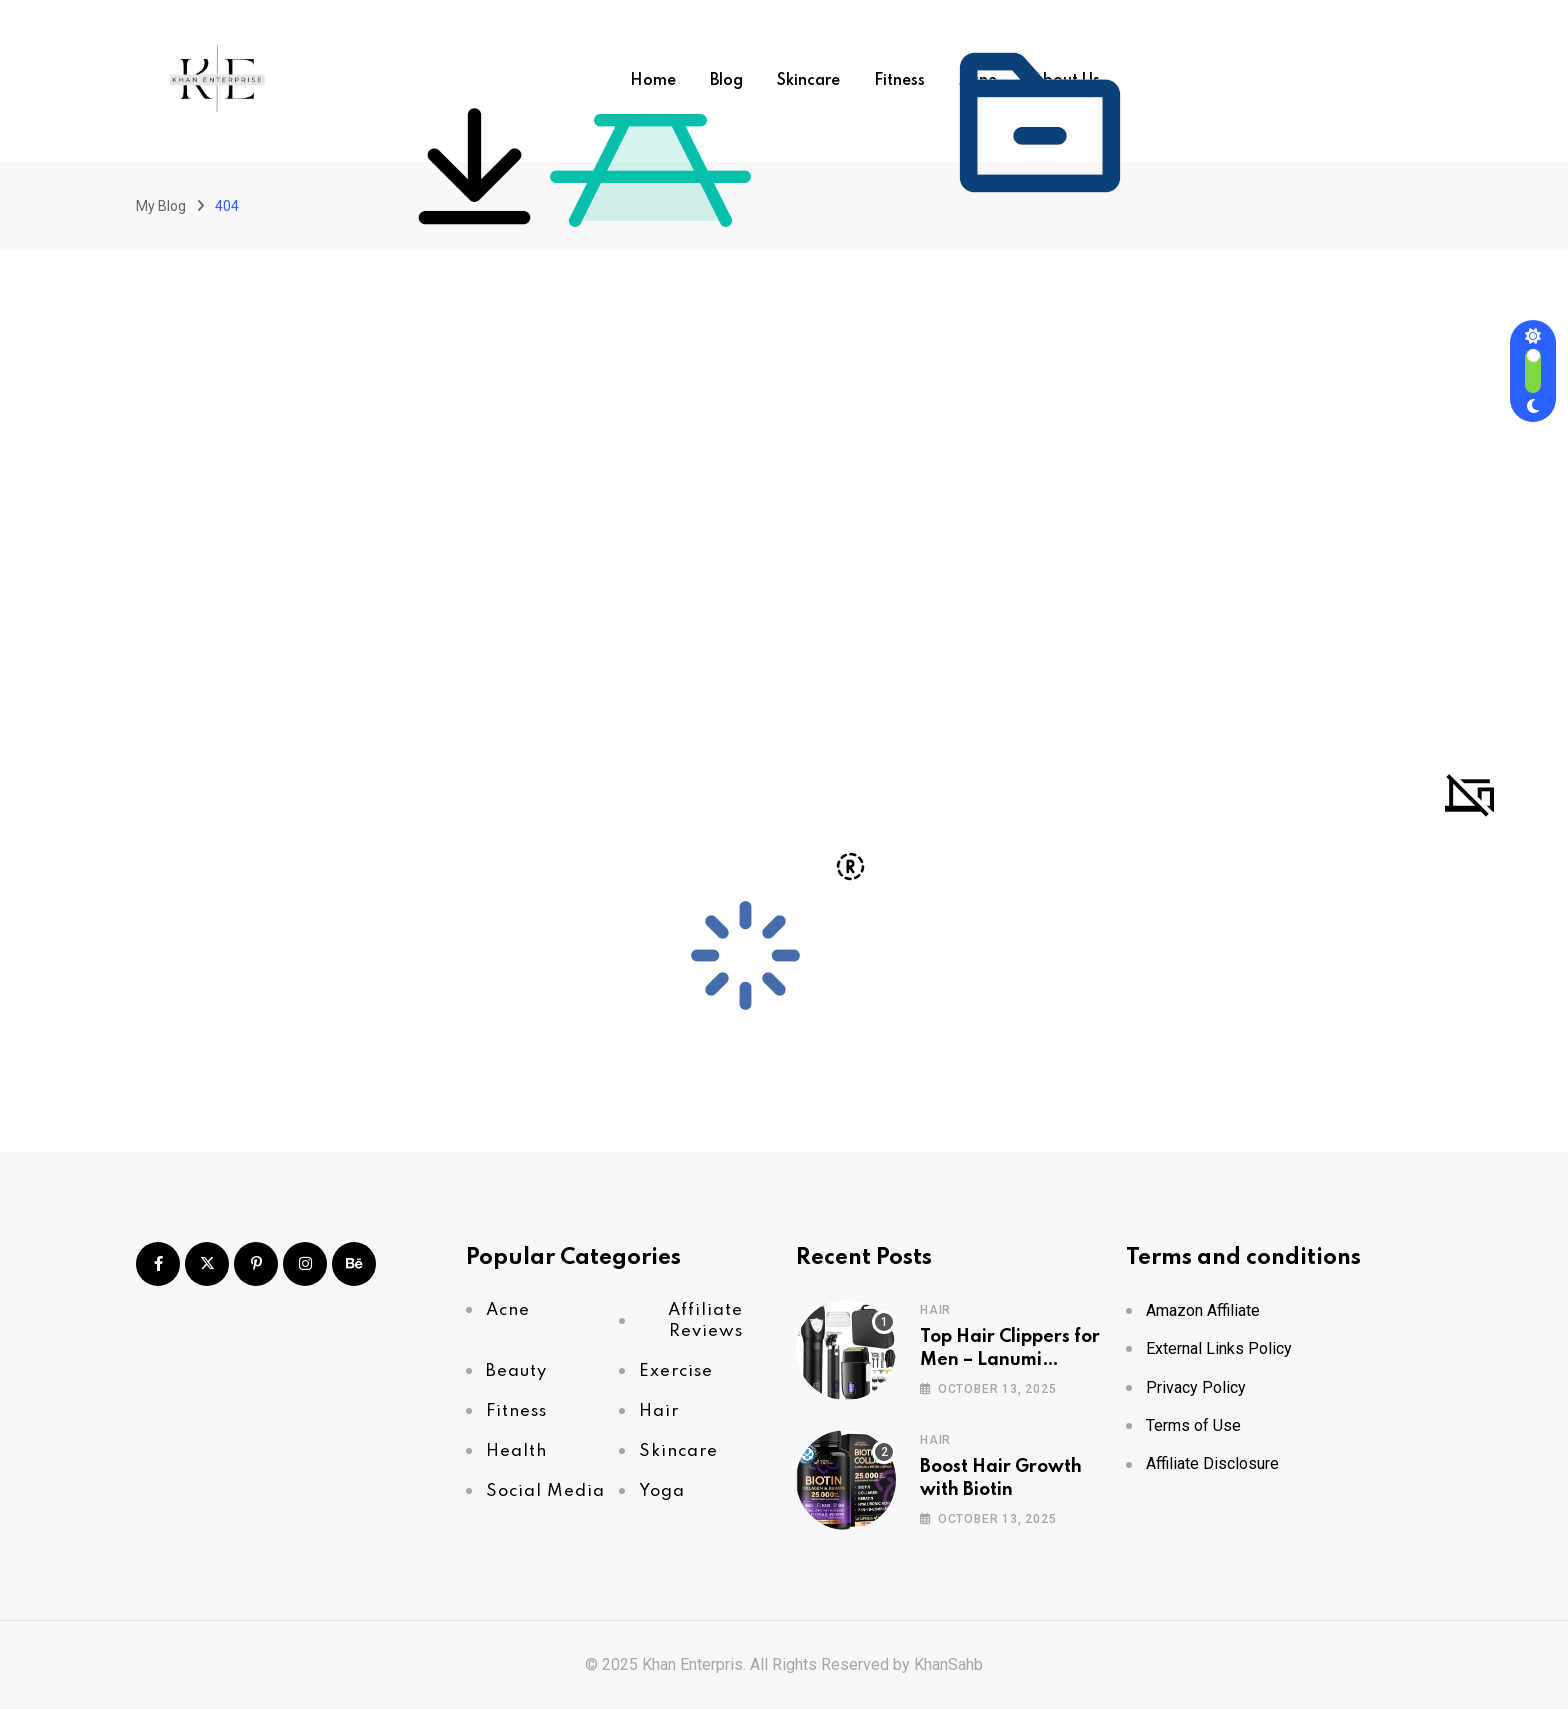 The width and height of the screenshot is (1568, 1709). Describe the element at coordinates (850, 866) in the screenshot. I see `indicates registered trademark symbol` at that location.